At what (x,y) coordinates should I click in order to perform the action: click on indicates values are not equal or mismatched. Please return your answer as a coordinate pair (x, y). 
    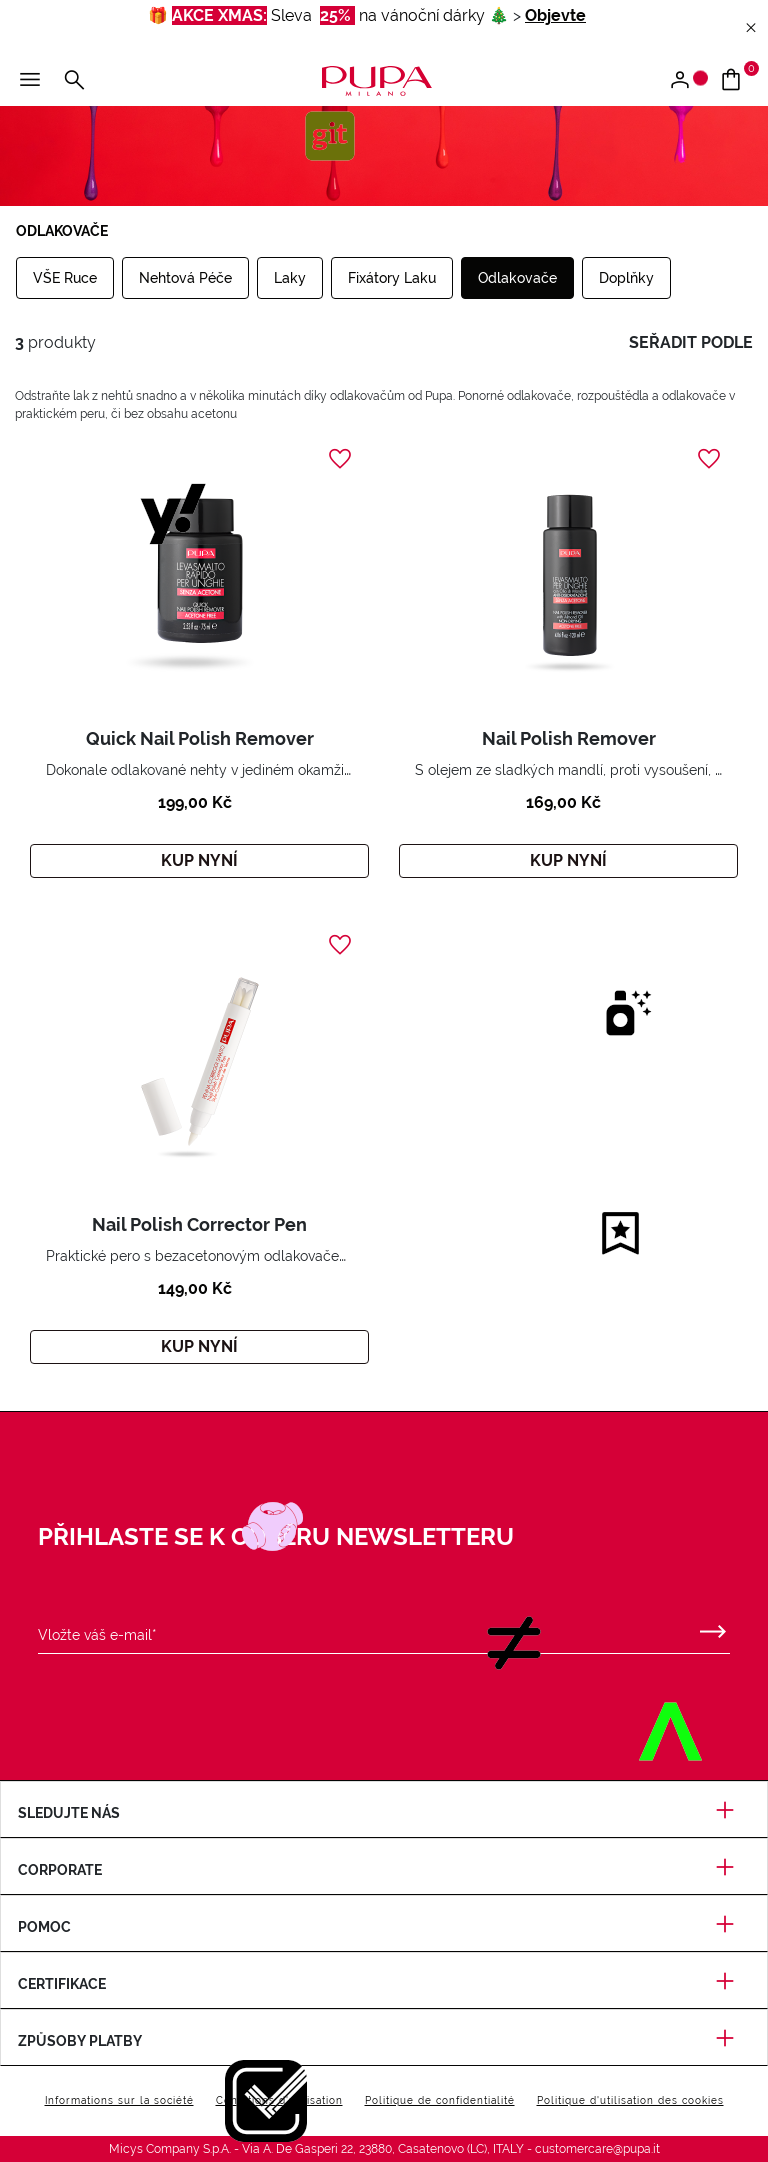
    Looking at the image, I should click on (514, 1643).